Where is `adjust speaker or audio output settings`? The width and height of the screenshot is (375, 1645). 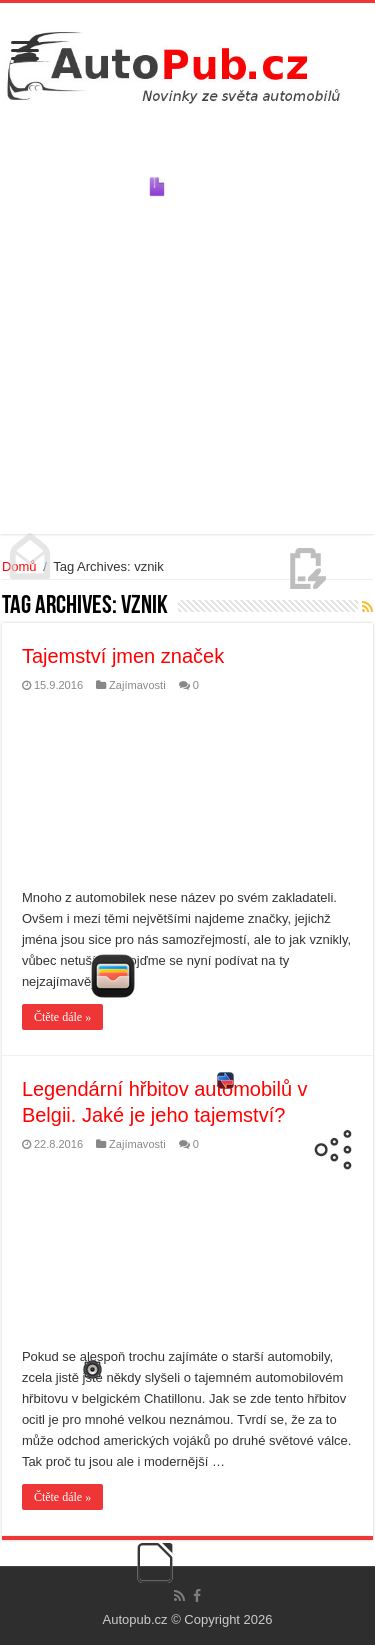 adjust speaker or audio output settings is located at coordinates (92, 1369).